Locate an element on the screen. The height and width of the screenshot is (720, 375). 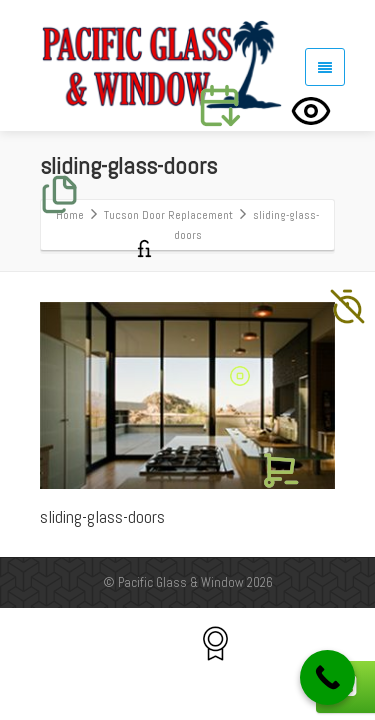
view achievements or awards is located at coordinates (215, 643).